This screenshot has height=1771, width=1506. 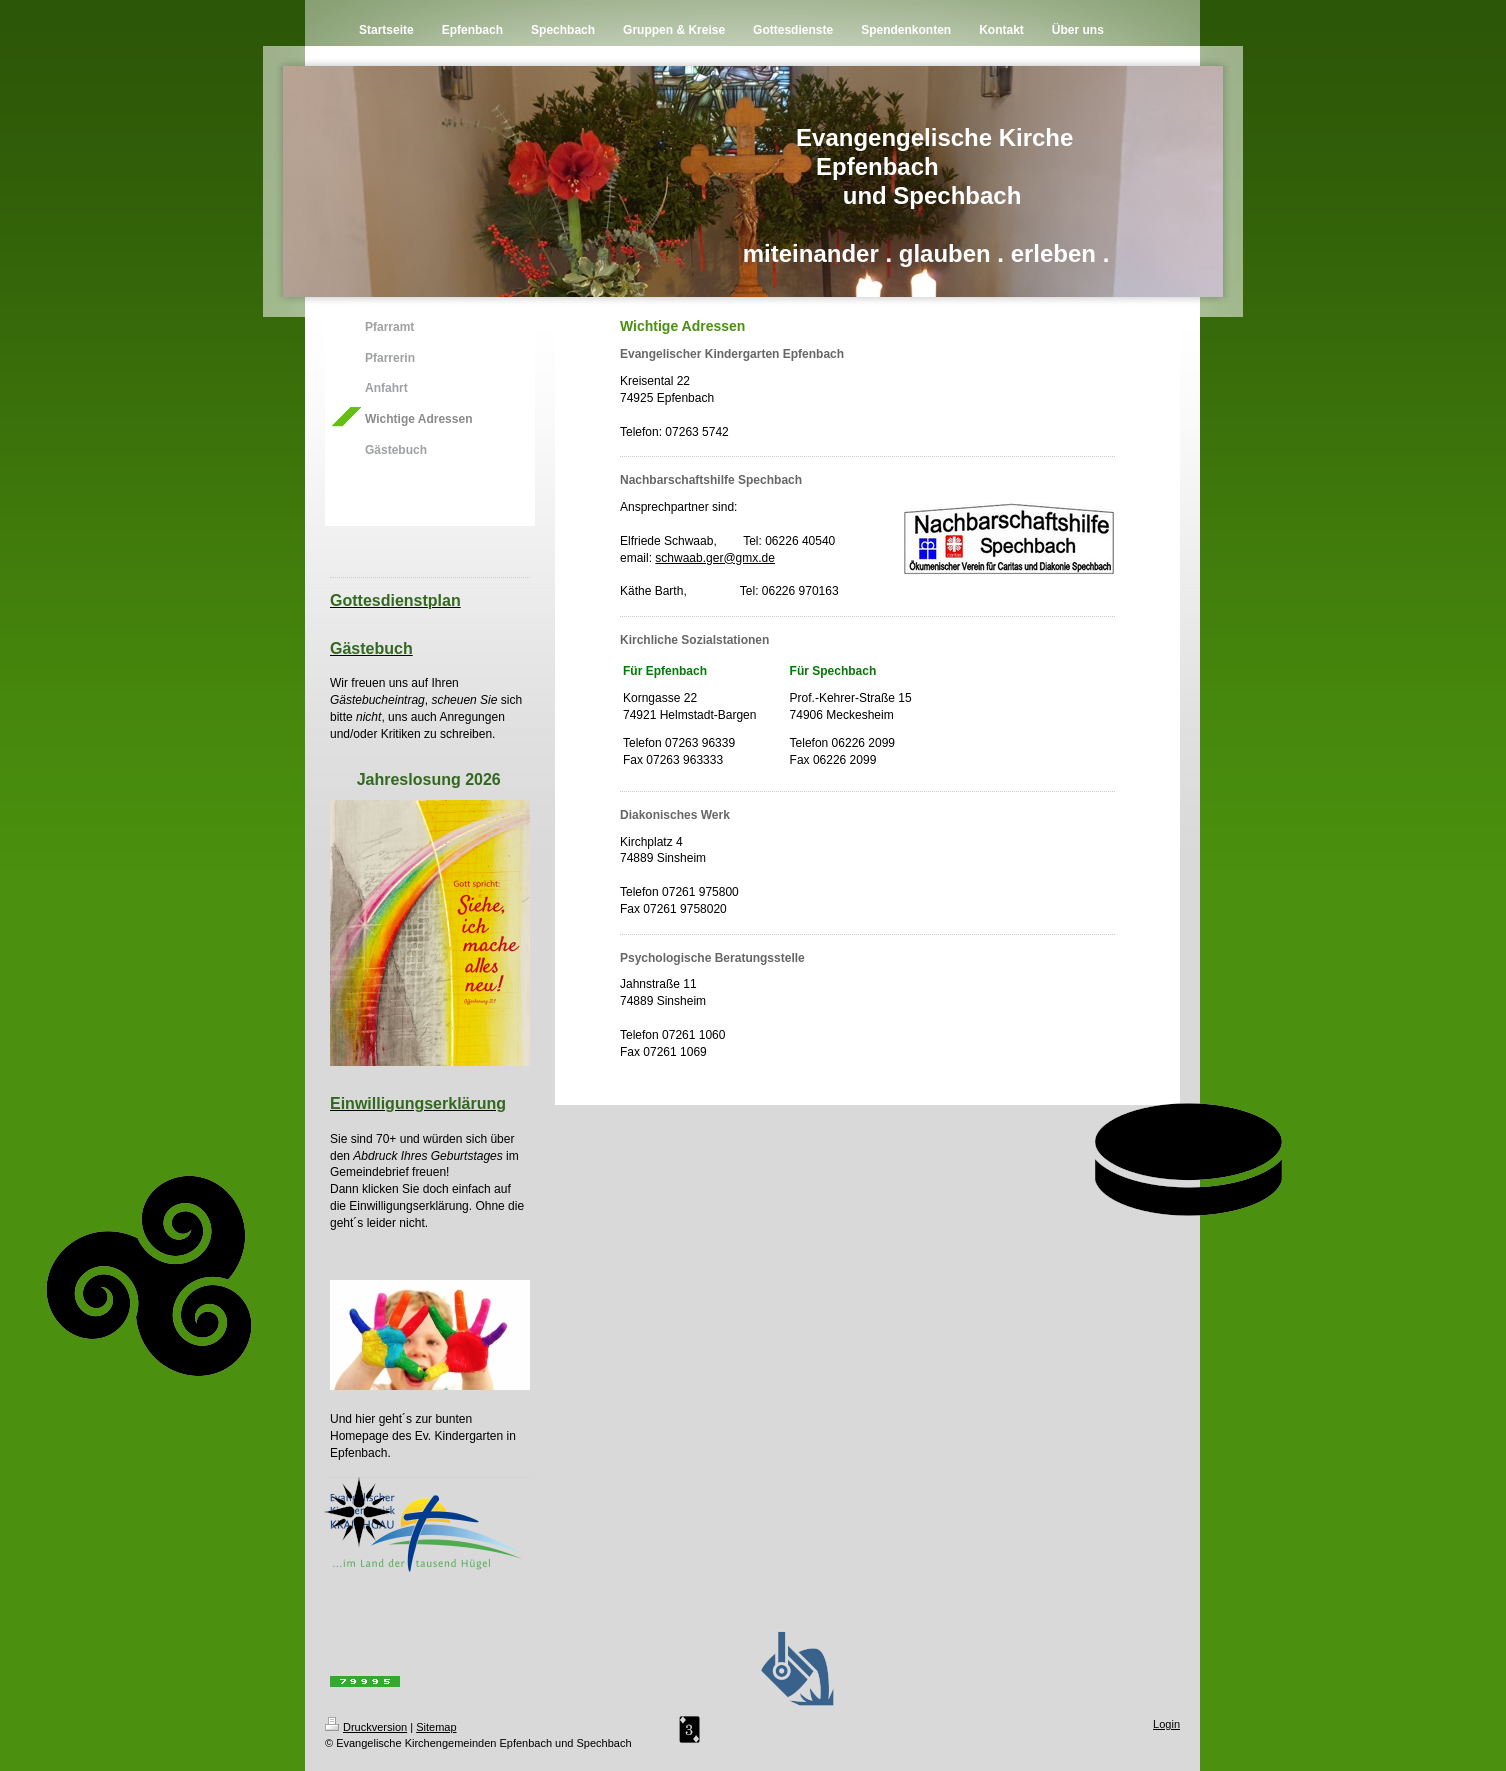 I want to click on indicates a hazard or danger zone in gameplay, so click(x=359, y=1512).